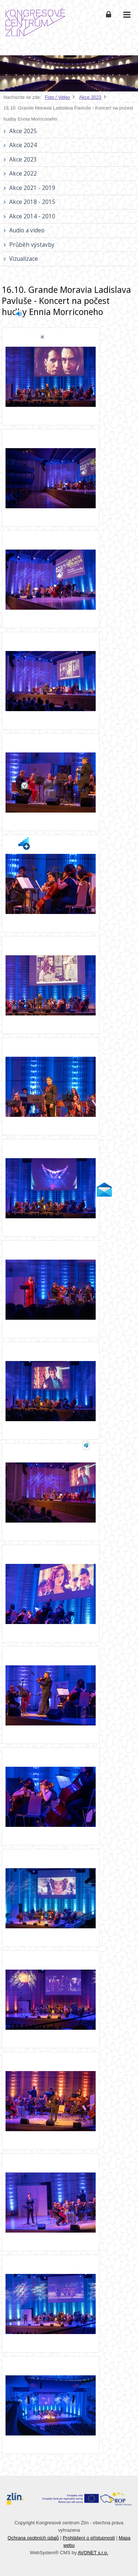 This screenshot has width=138, height=2576. I want to click on open the plans app, so click(24, 844).